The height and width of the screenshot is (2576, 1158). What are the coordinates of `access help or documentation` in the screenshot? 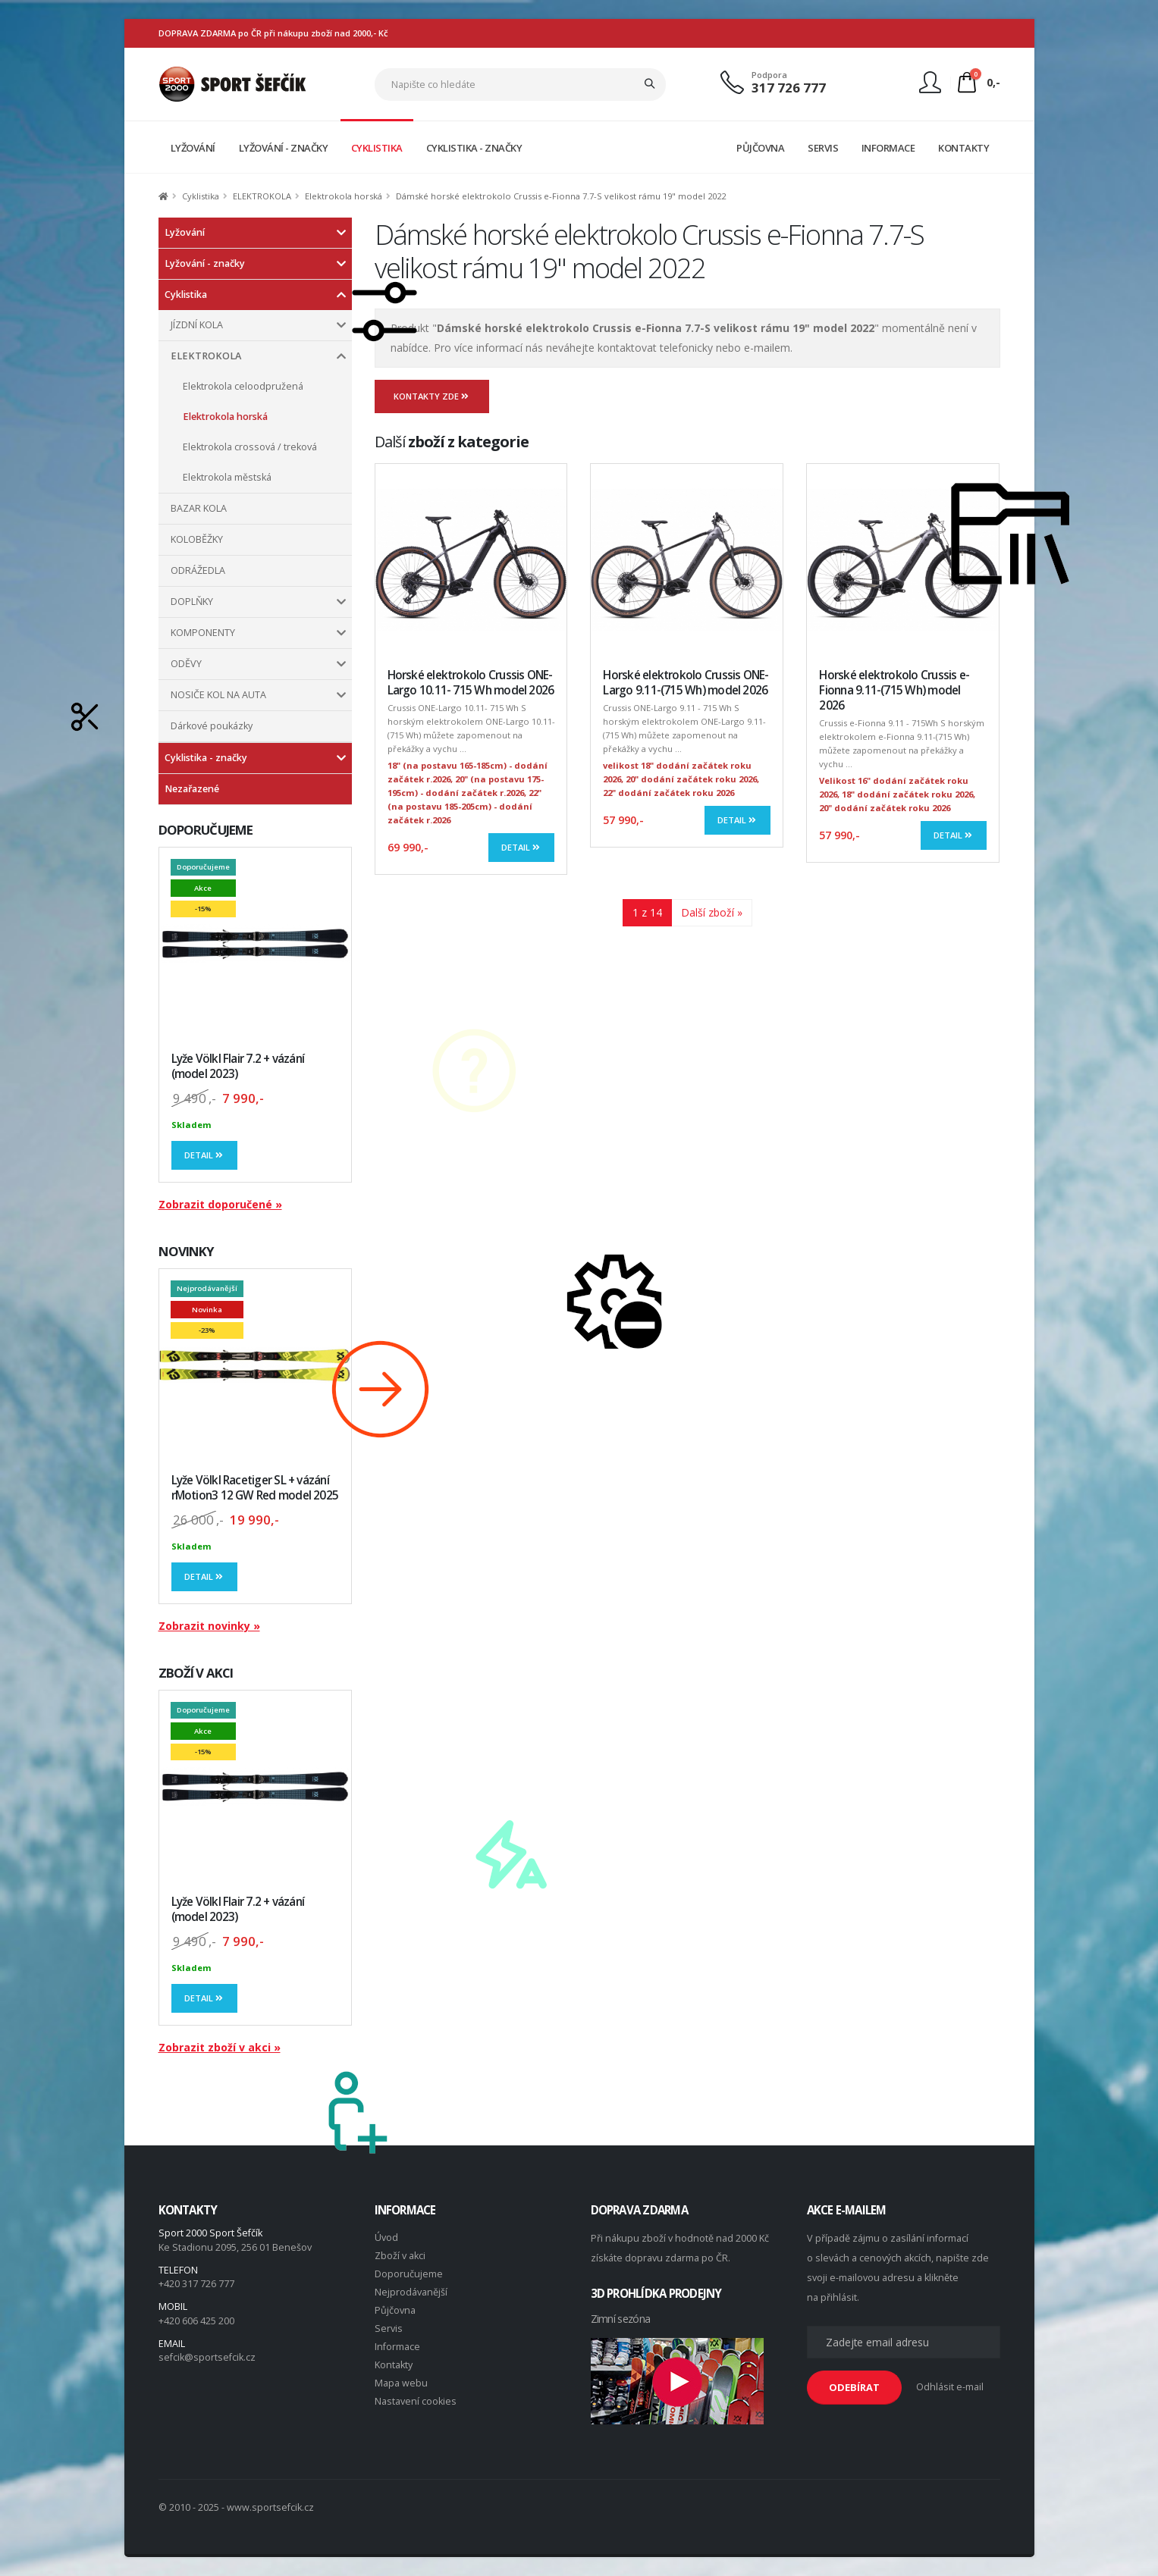 It's located at (477, 1073).